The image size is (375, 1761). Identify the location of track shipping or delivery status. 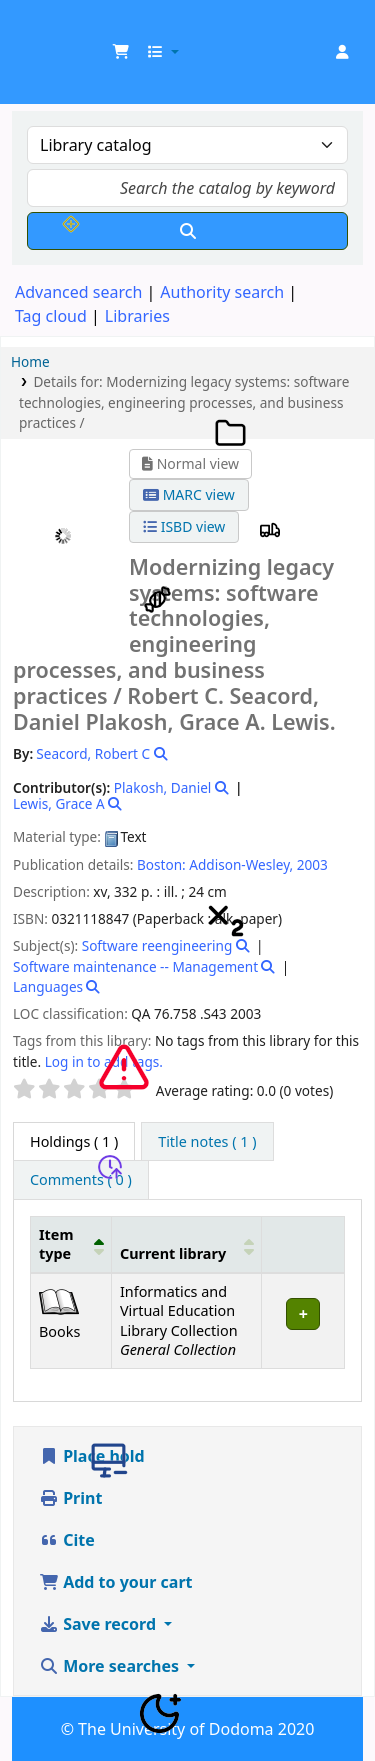
(270, 530).